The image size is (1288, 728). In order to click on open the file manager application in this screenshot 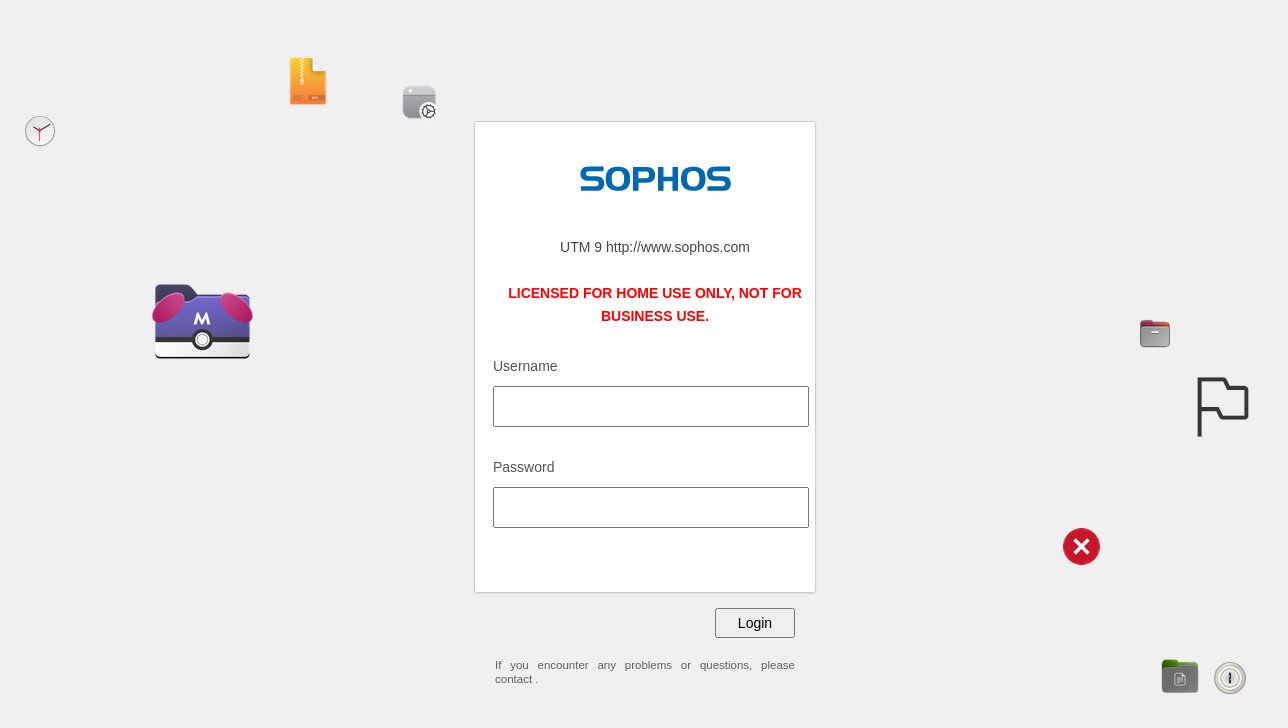, I will do `click(1155, 333)`.